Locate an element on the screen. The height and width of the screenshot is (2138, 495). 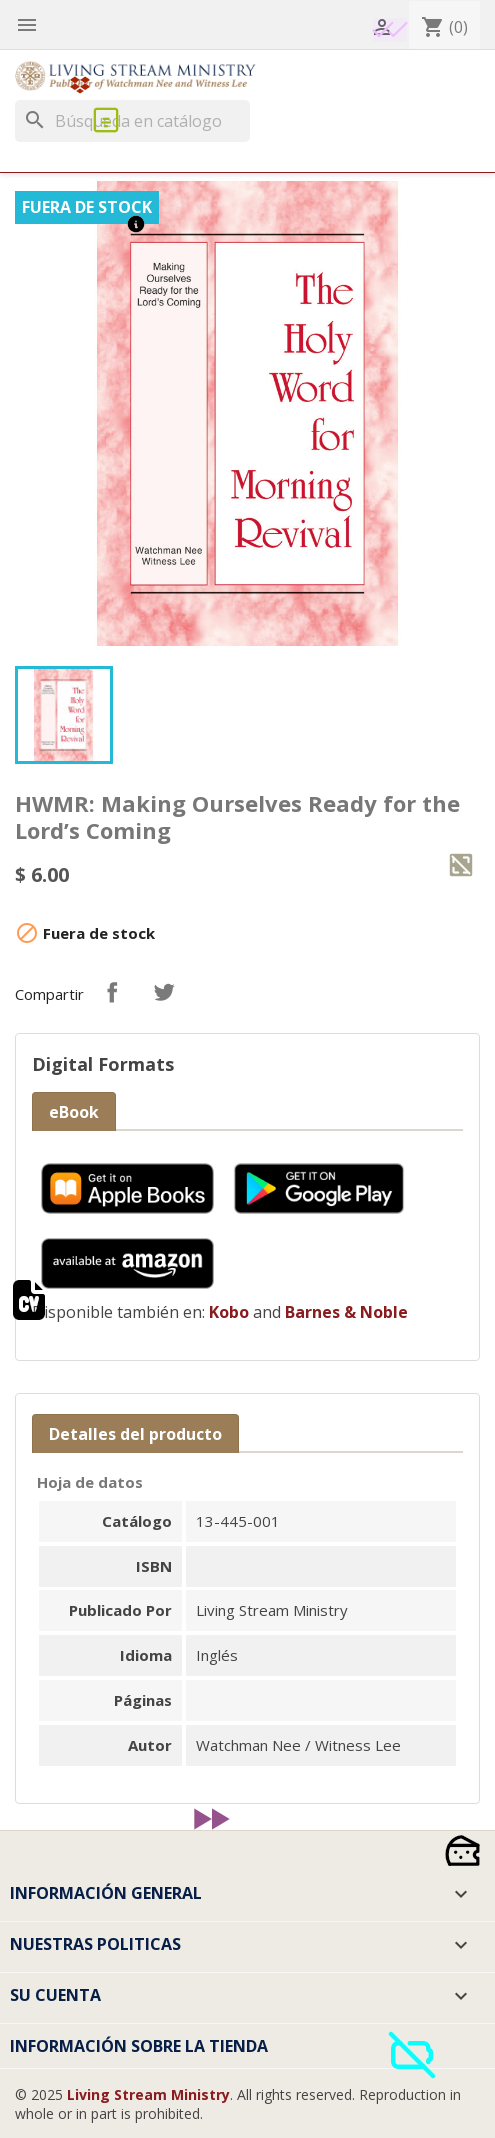
indicates message has been read or delivered is located at coordinates (390, 30).